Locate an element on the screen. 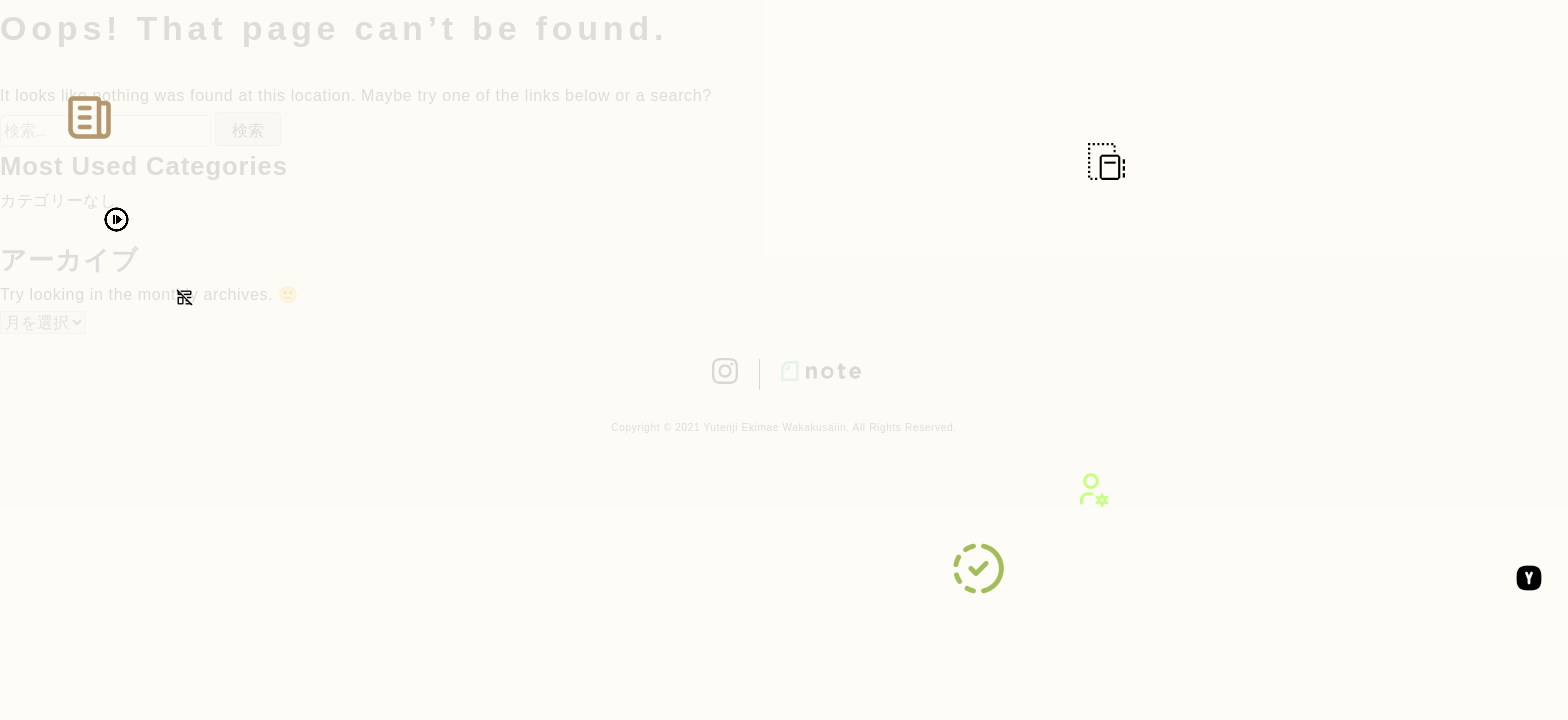 This screenshot has width=1568, height=720. represents the letter Y in a menu or keyboard interface is located at coordinates (1529, 578).